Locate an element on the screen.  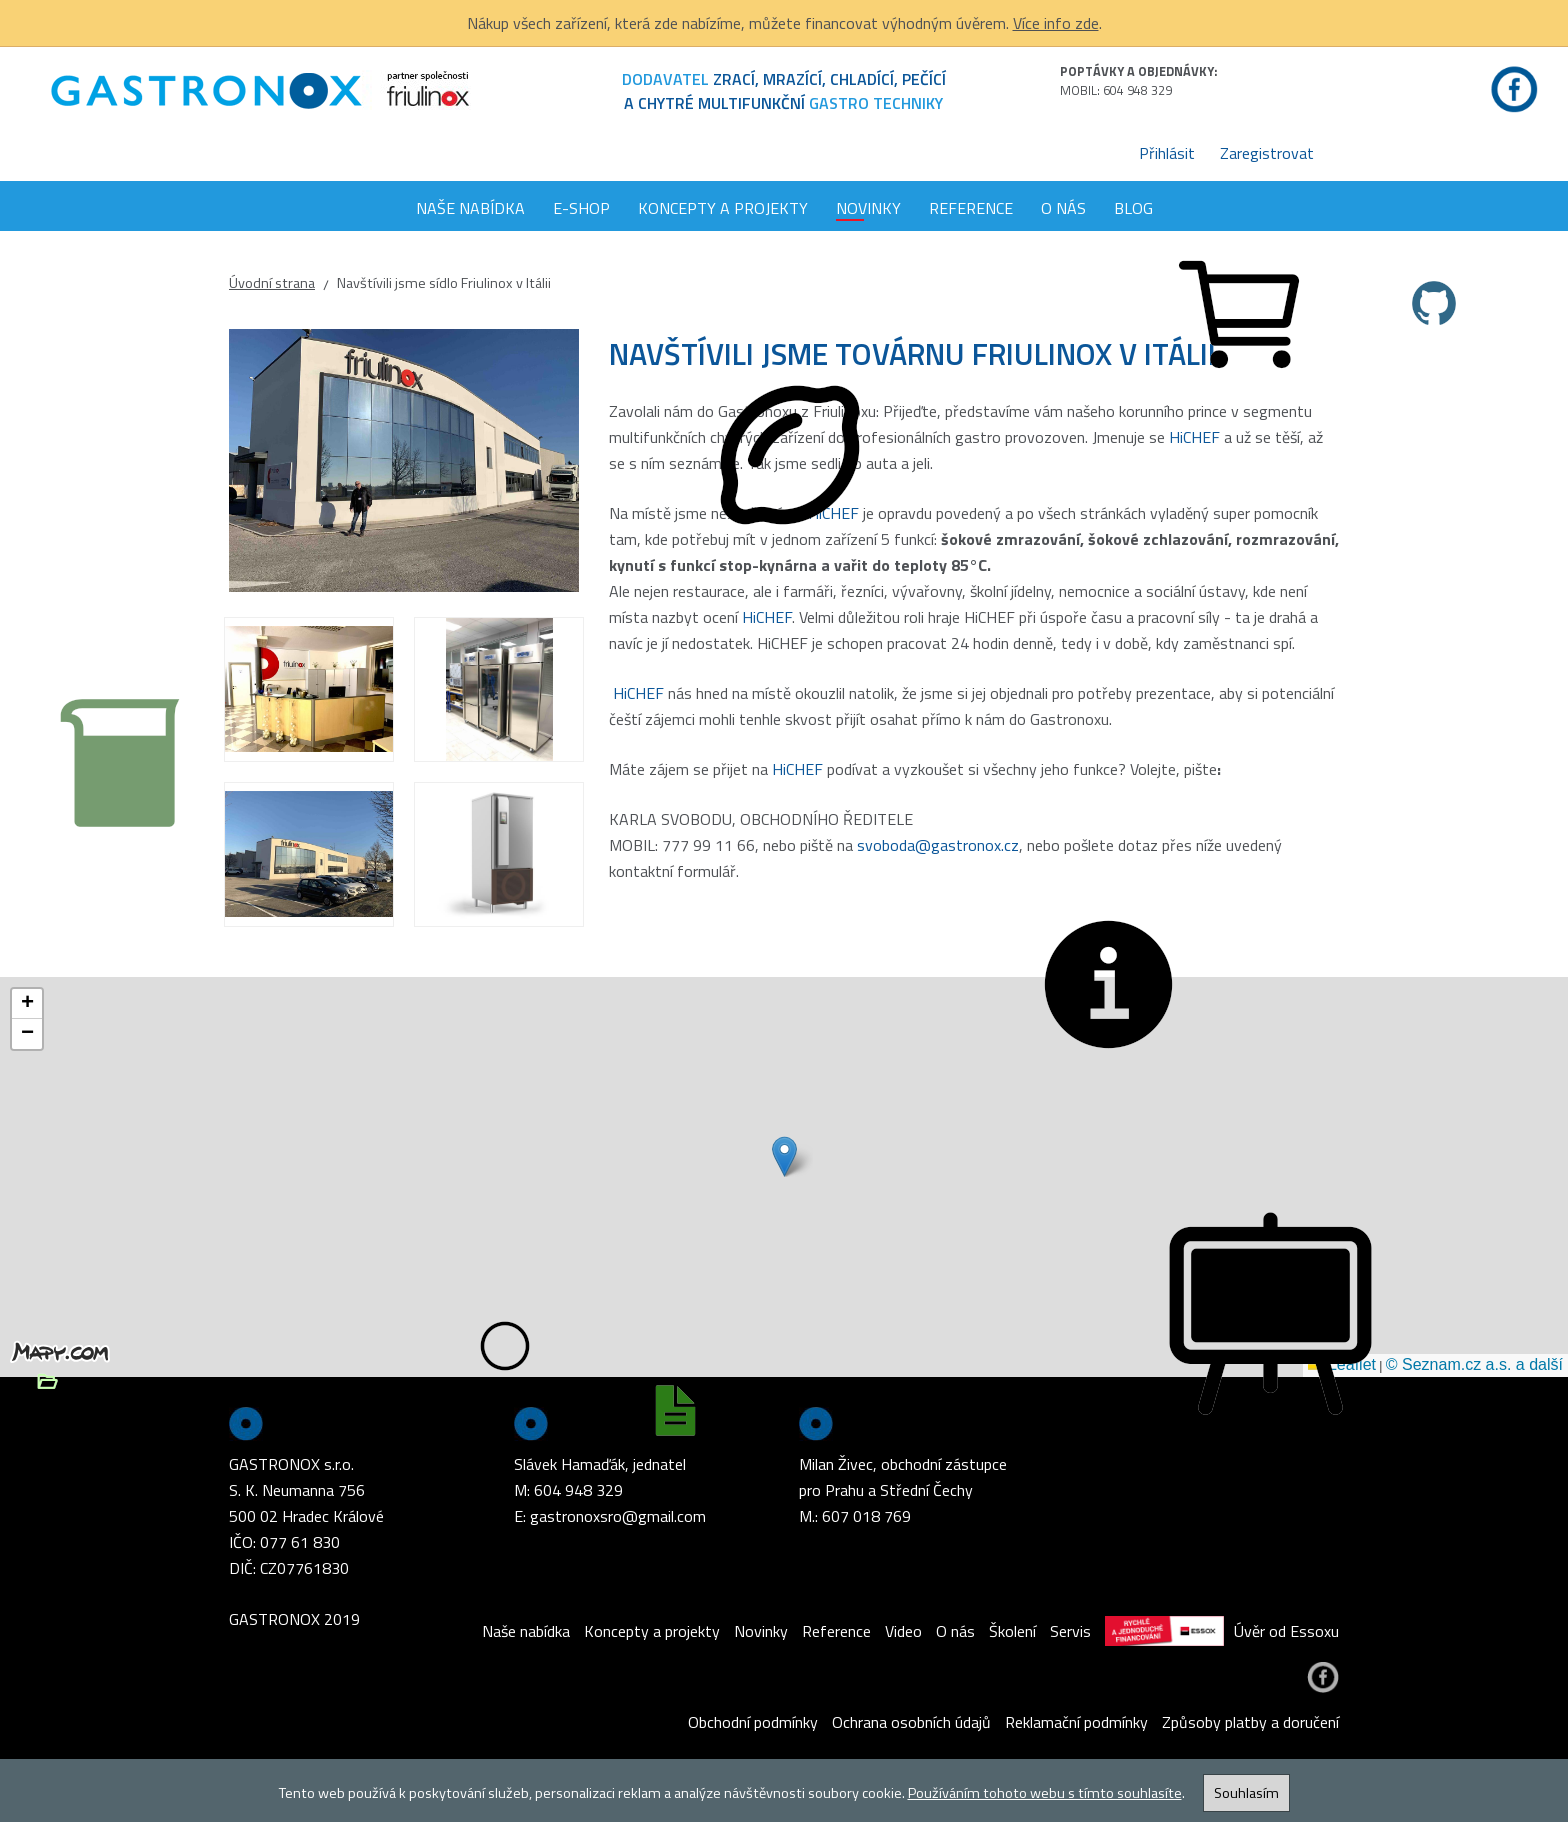
unselected radio button option is located at coordinates (505, 1346).